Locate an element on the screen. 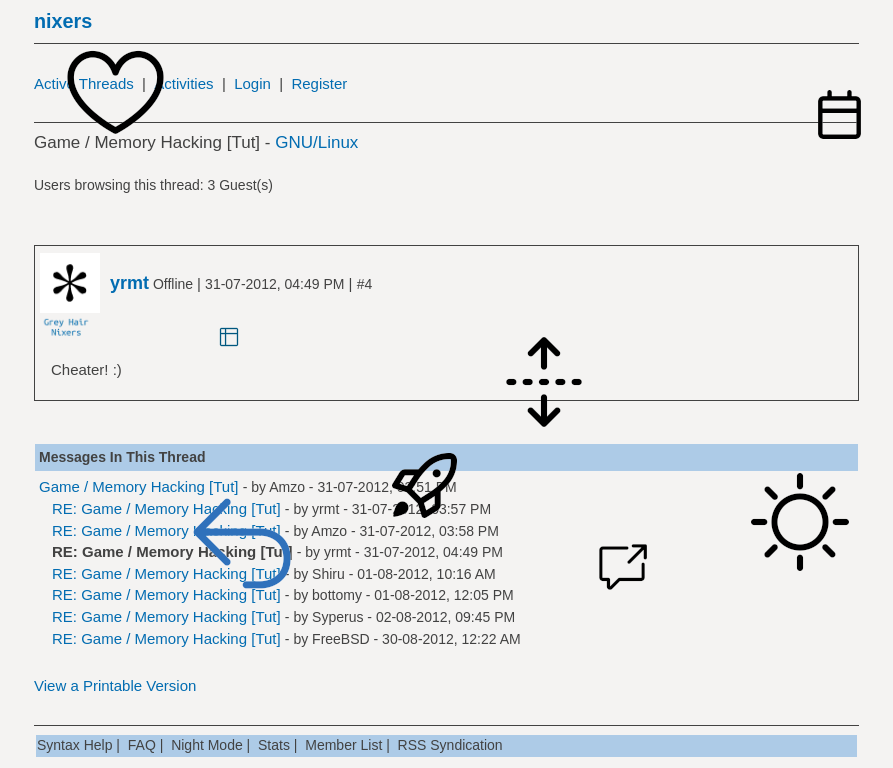  launch or deploy a project is located at coordinates (424, 485).